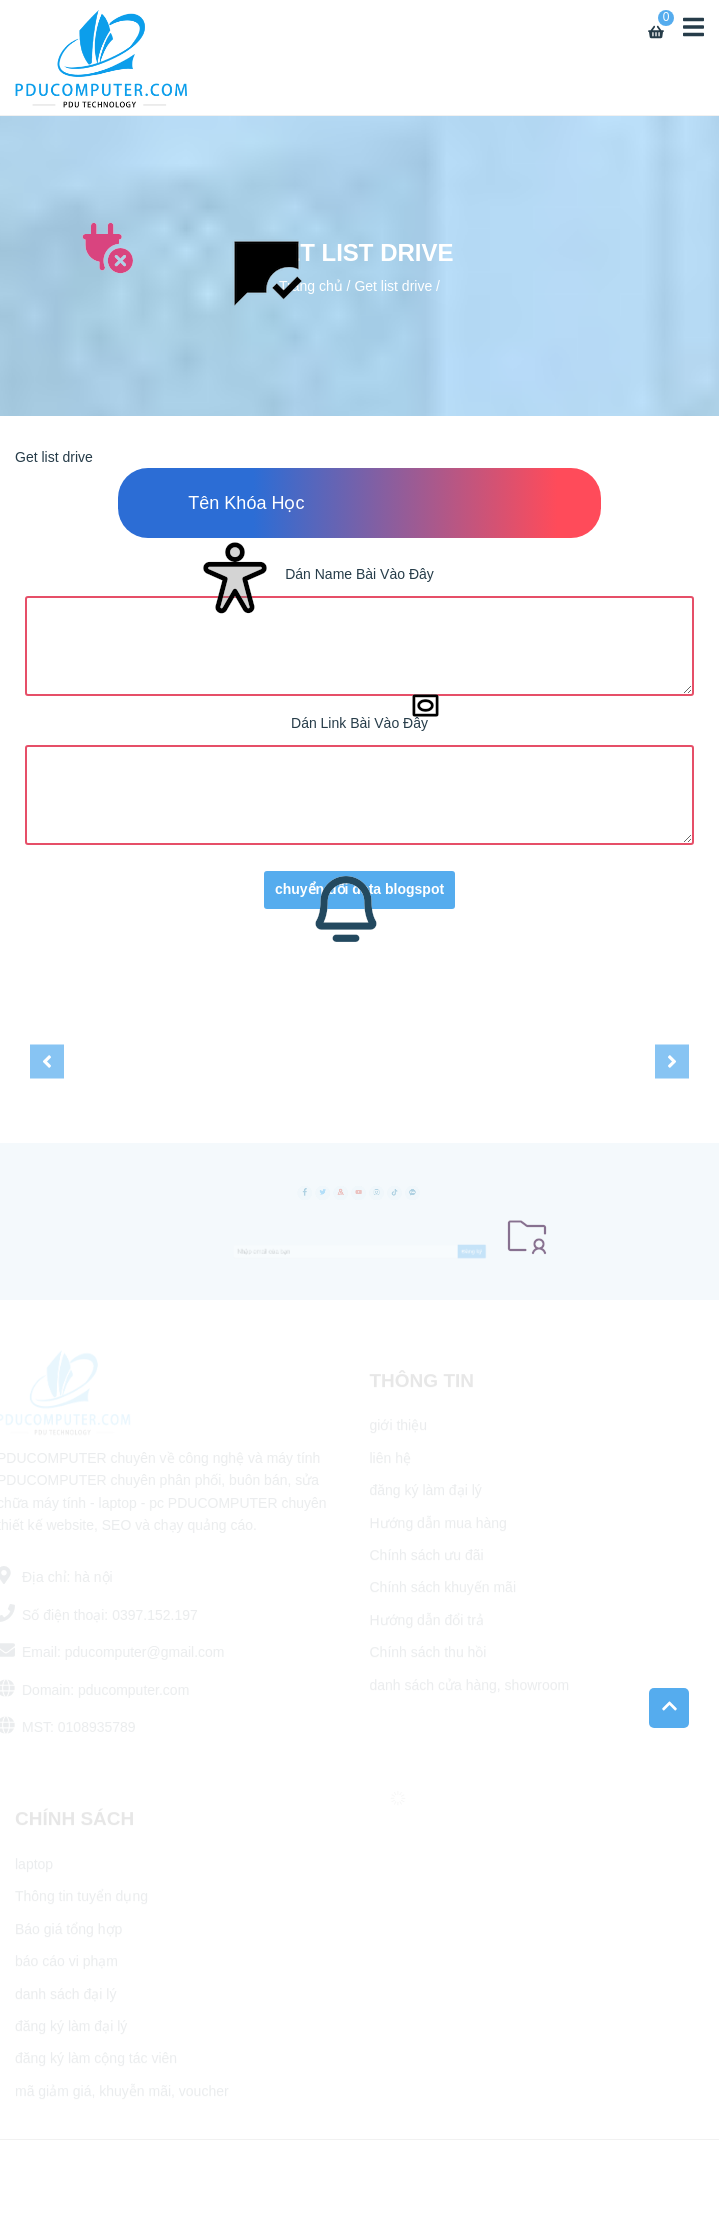  Describe the element at coordinates (425, 705) in the screenshot. I see `apply vignette effect to photo` at that location.